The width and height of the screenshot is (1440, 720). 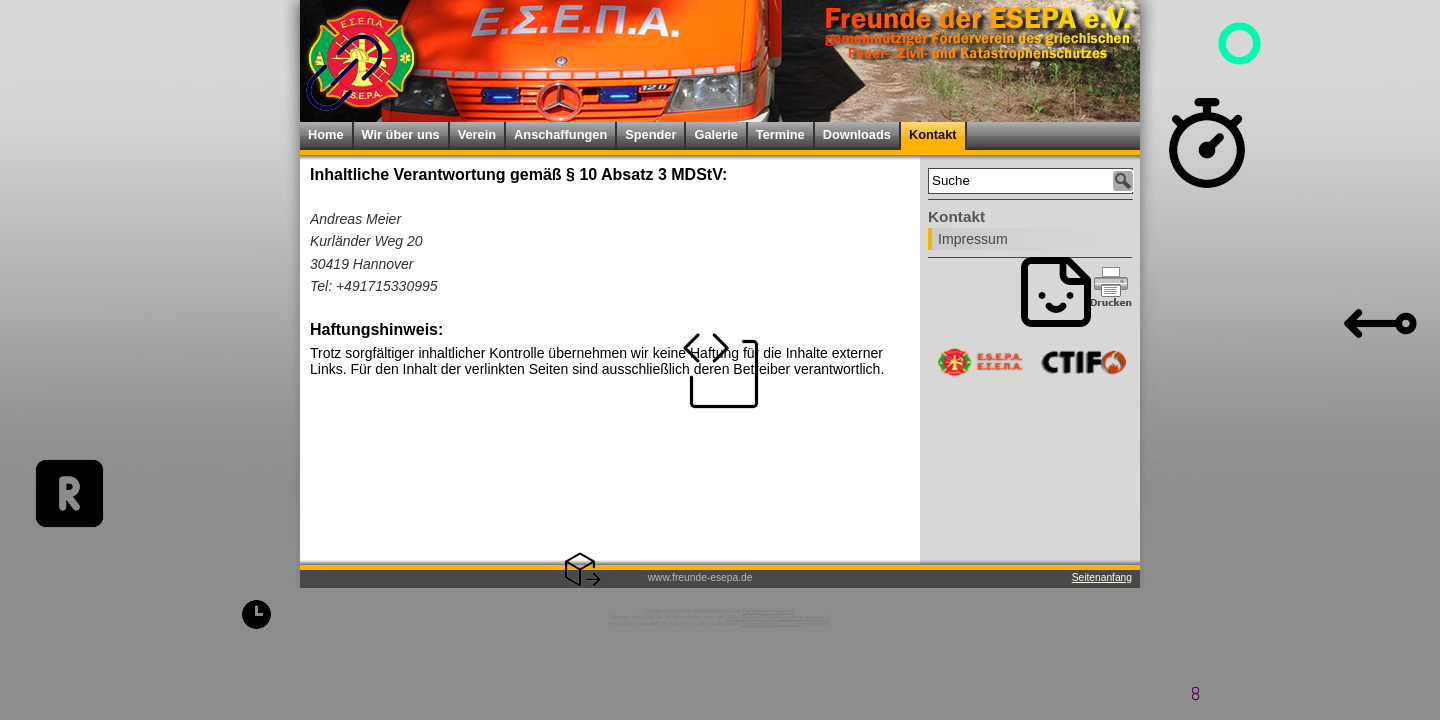 What do you see at coordinates (1207, 143) in the screenshot?
I see `start or stop a timer` at bounding box center [1207, 143].